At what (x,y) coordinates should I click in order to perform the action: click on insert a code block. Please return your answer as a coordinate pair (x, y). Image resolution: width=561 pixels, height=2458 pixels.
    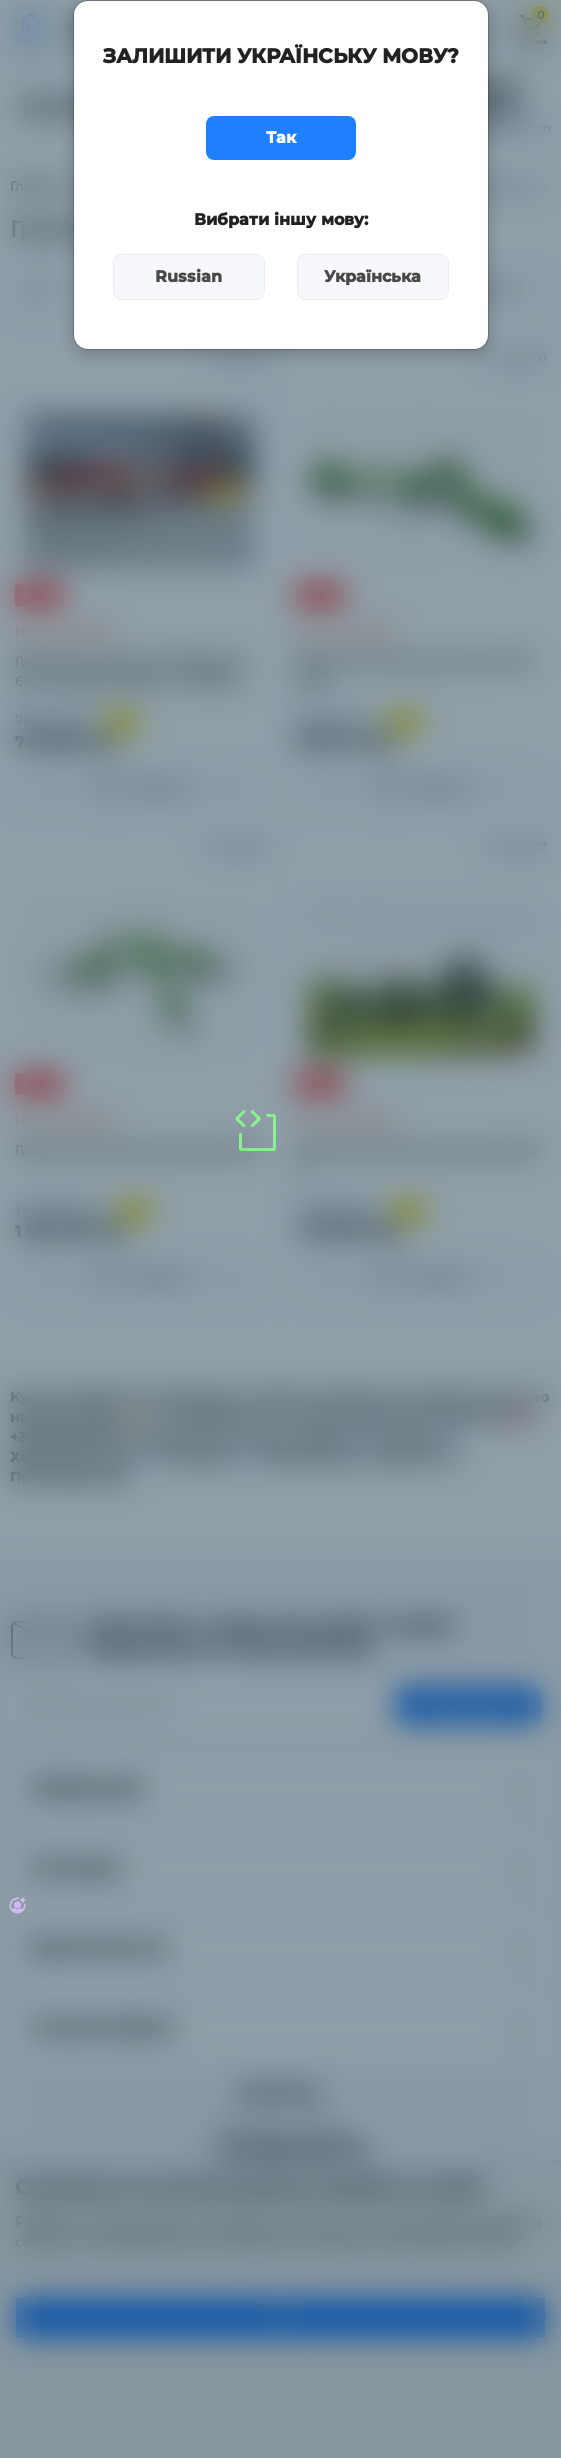
    Looking at the image, I should click on (257, 1132).